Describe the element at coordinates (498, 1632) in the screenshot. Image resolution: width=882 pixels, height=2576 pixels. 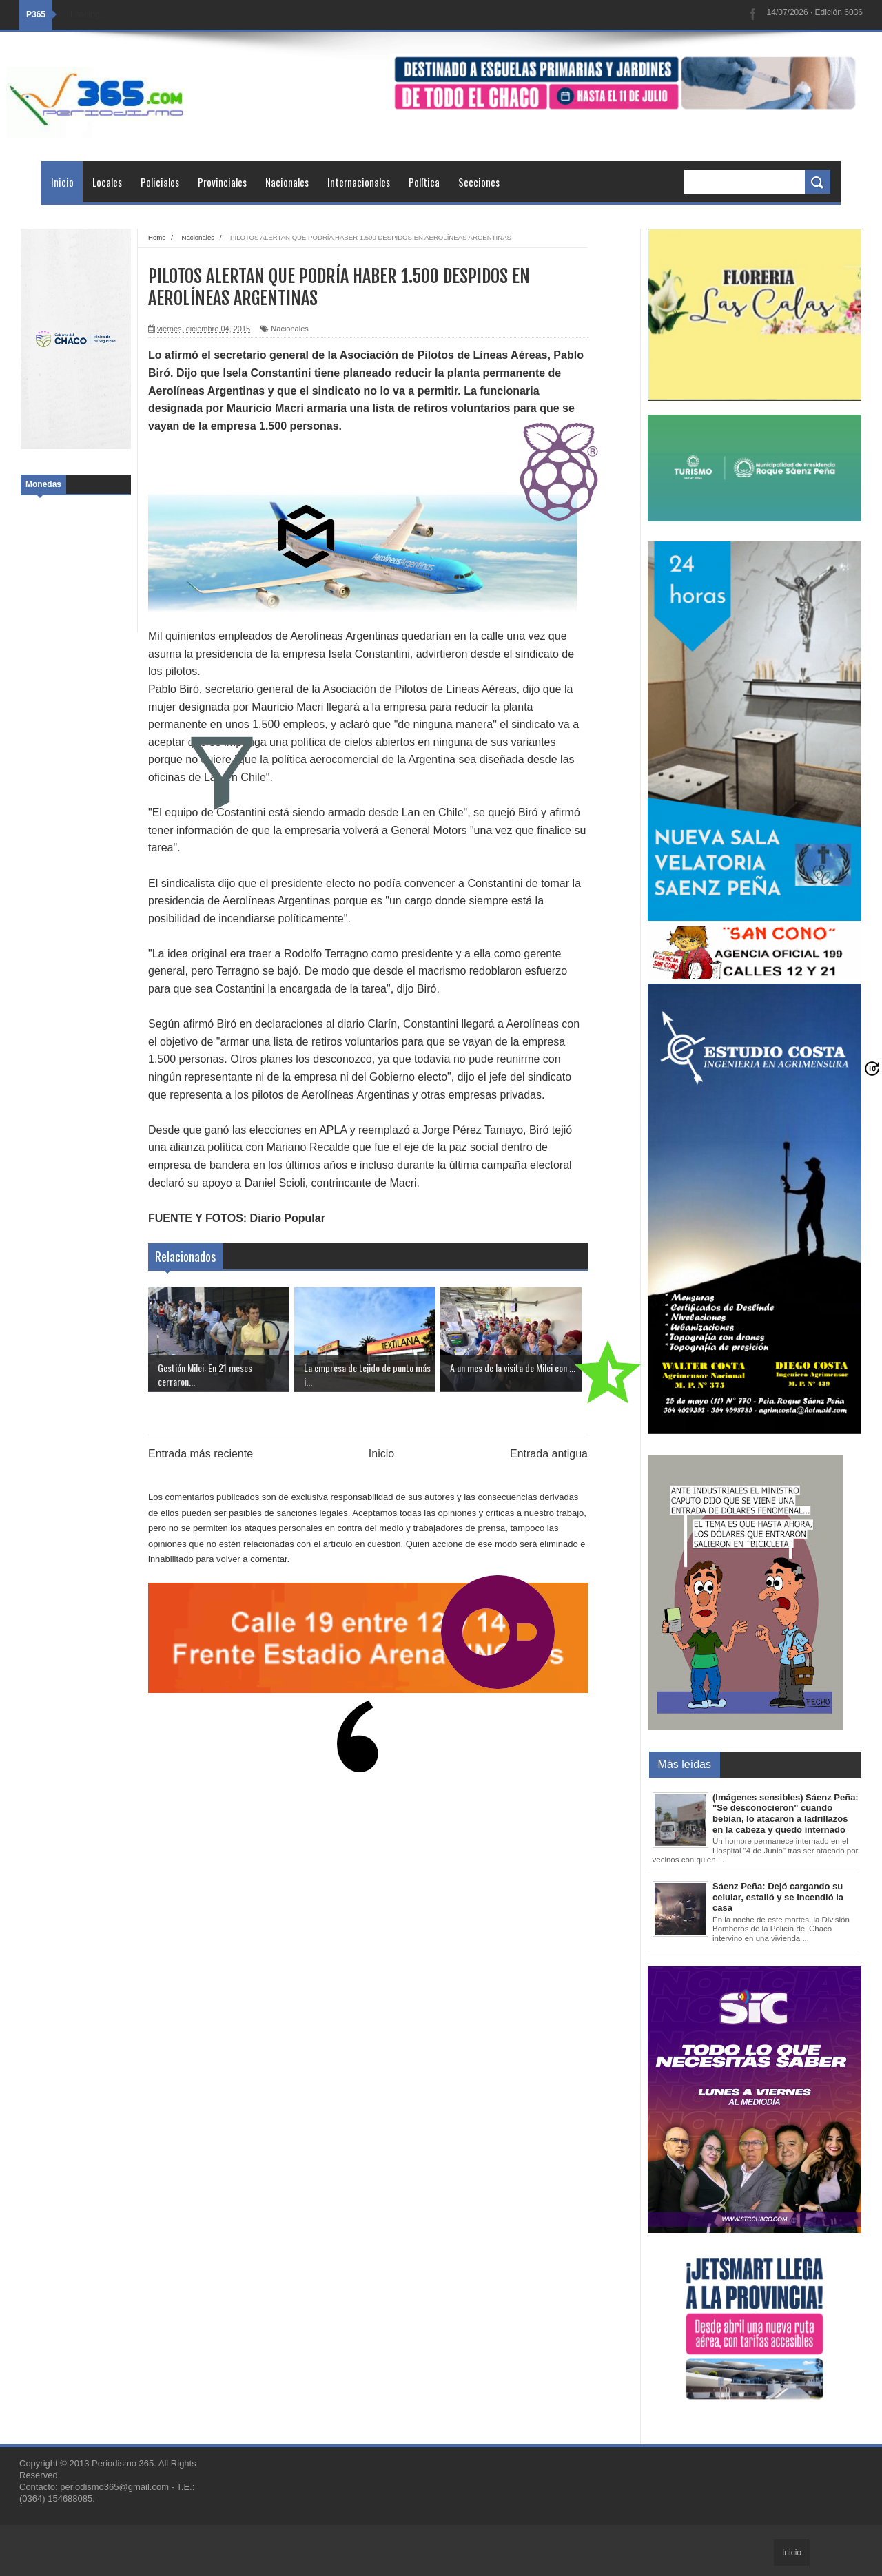
I see `DuckDB database logo` at that location.